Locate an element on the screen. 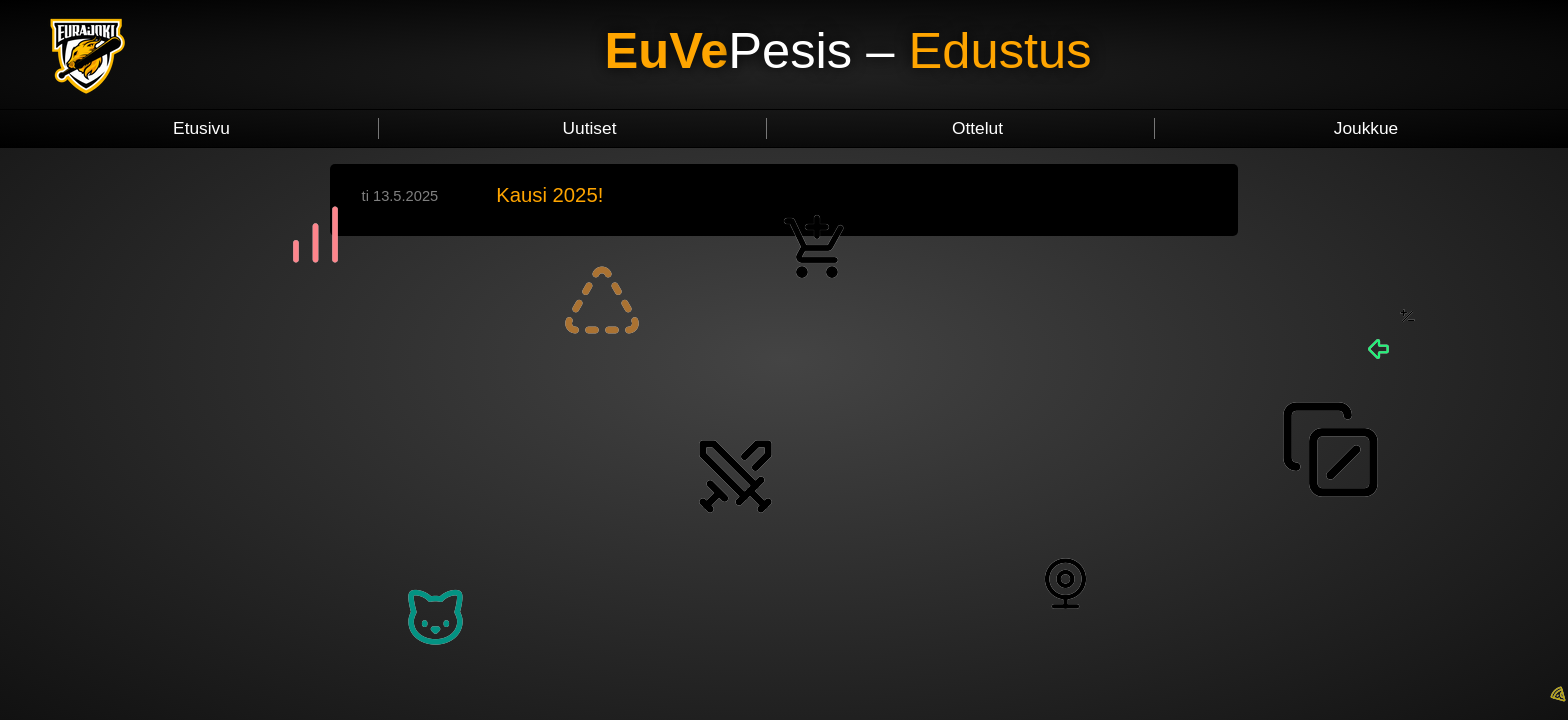  access webcam or camera settings is located at coordinates (1065, 583).